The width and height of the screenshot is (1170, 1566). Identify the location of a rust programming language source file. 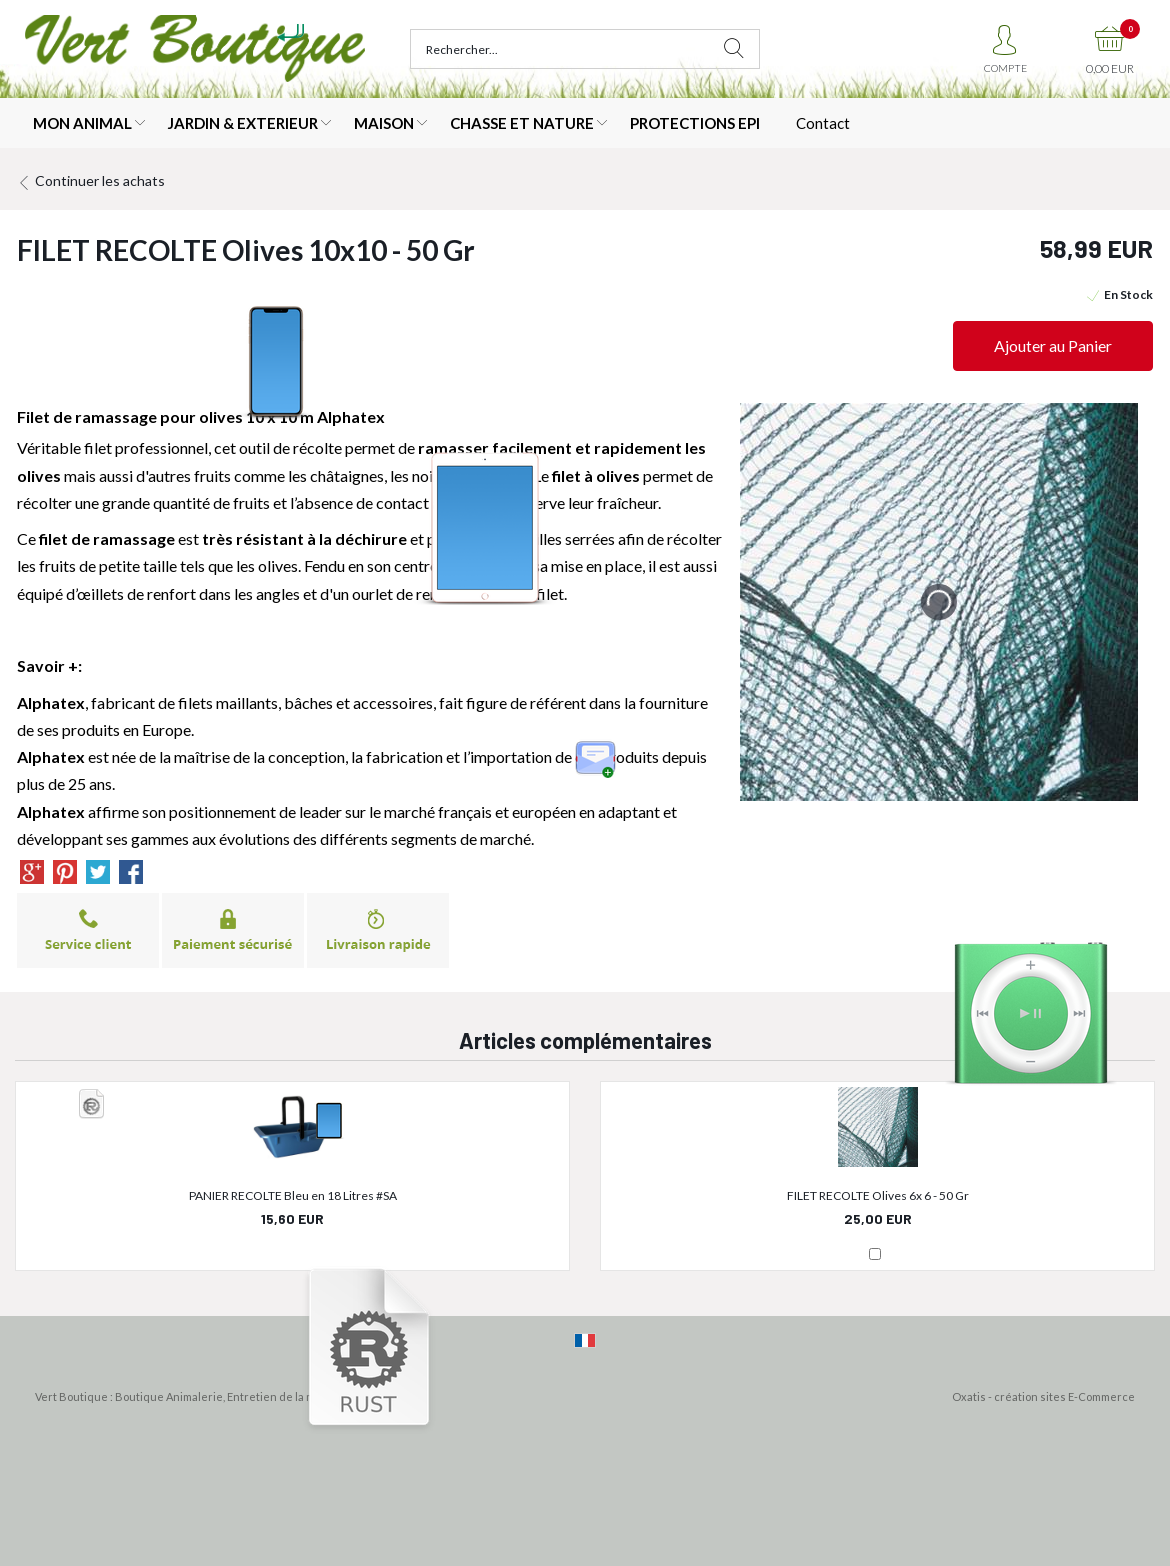
(369, 1350).